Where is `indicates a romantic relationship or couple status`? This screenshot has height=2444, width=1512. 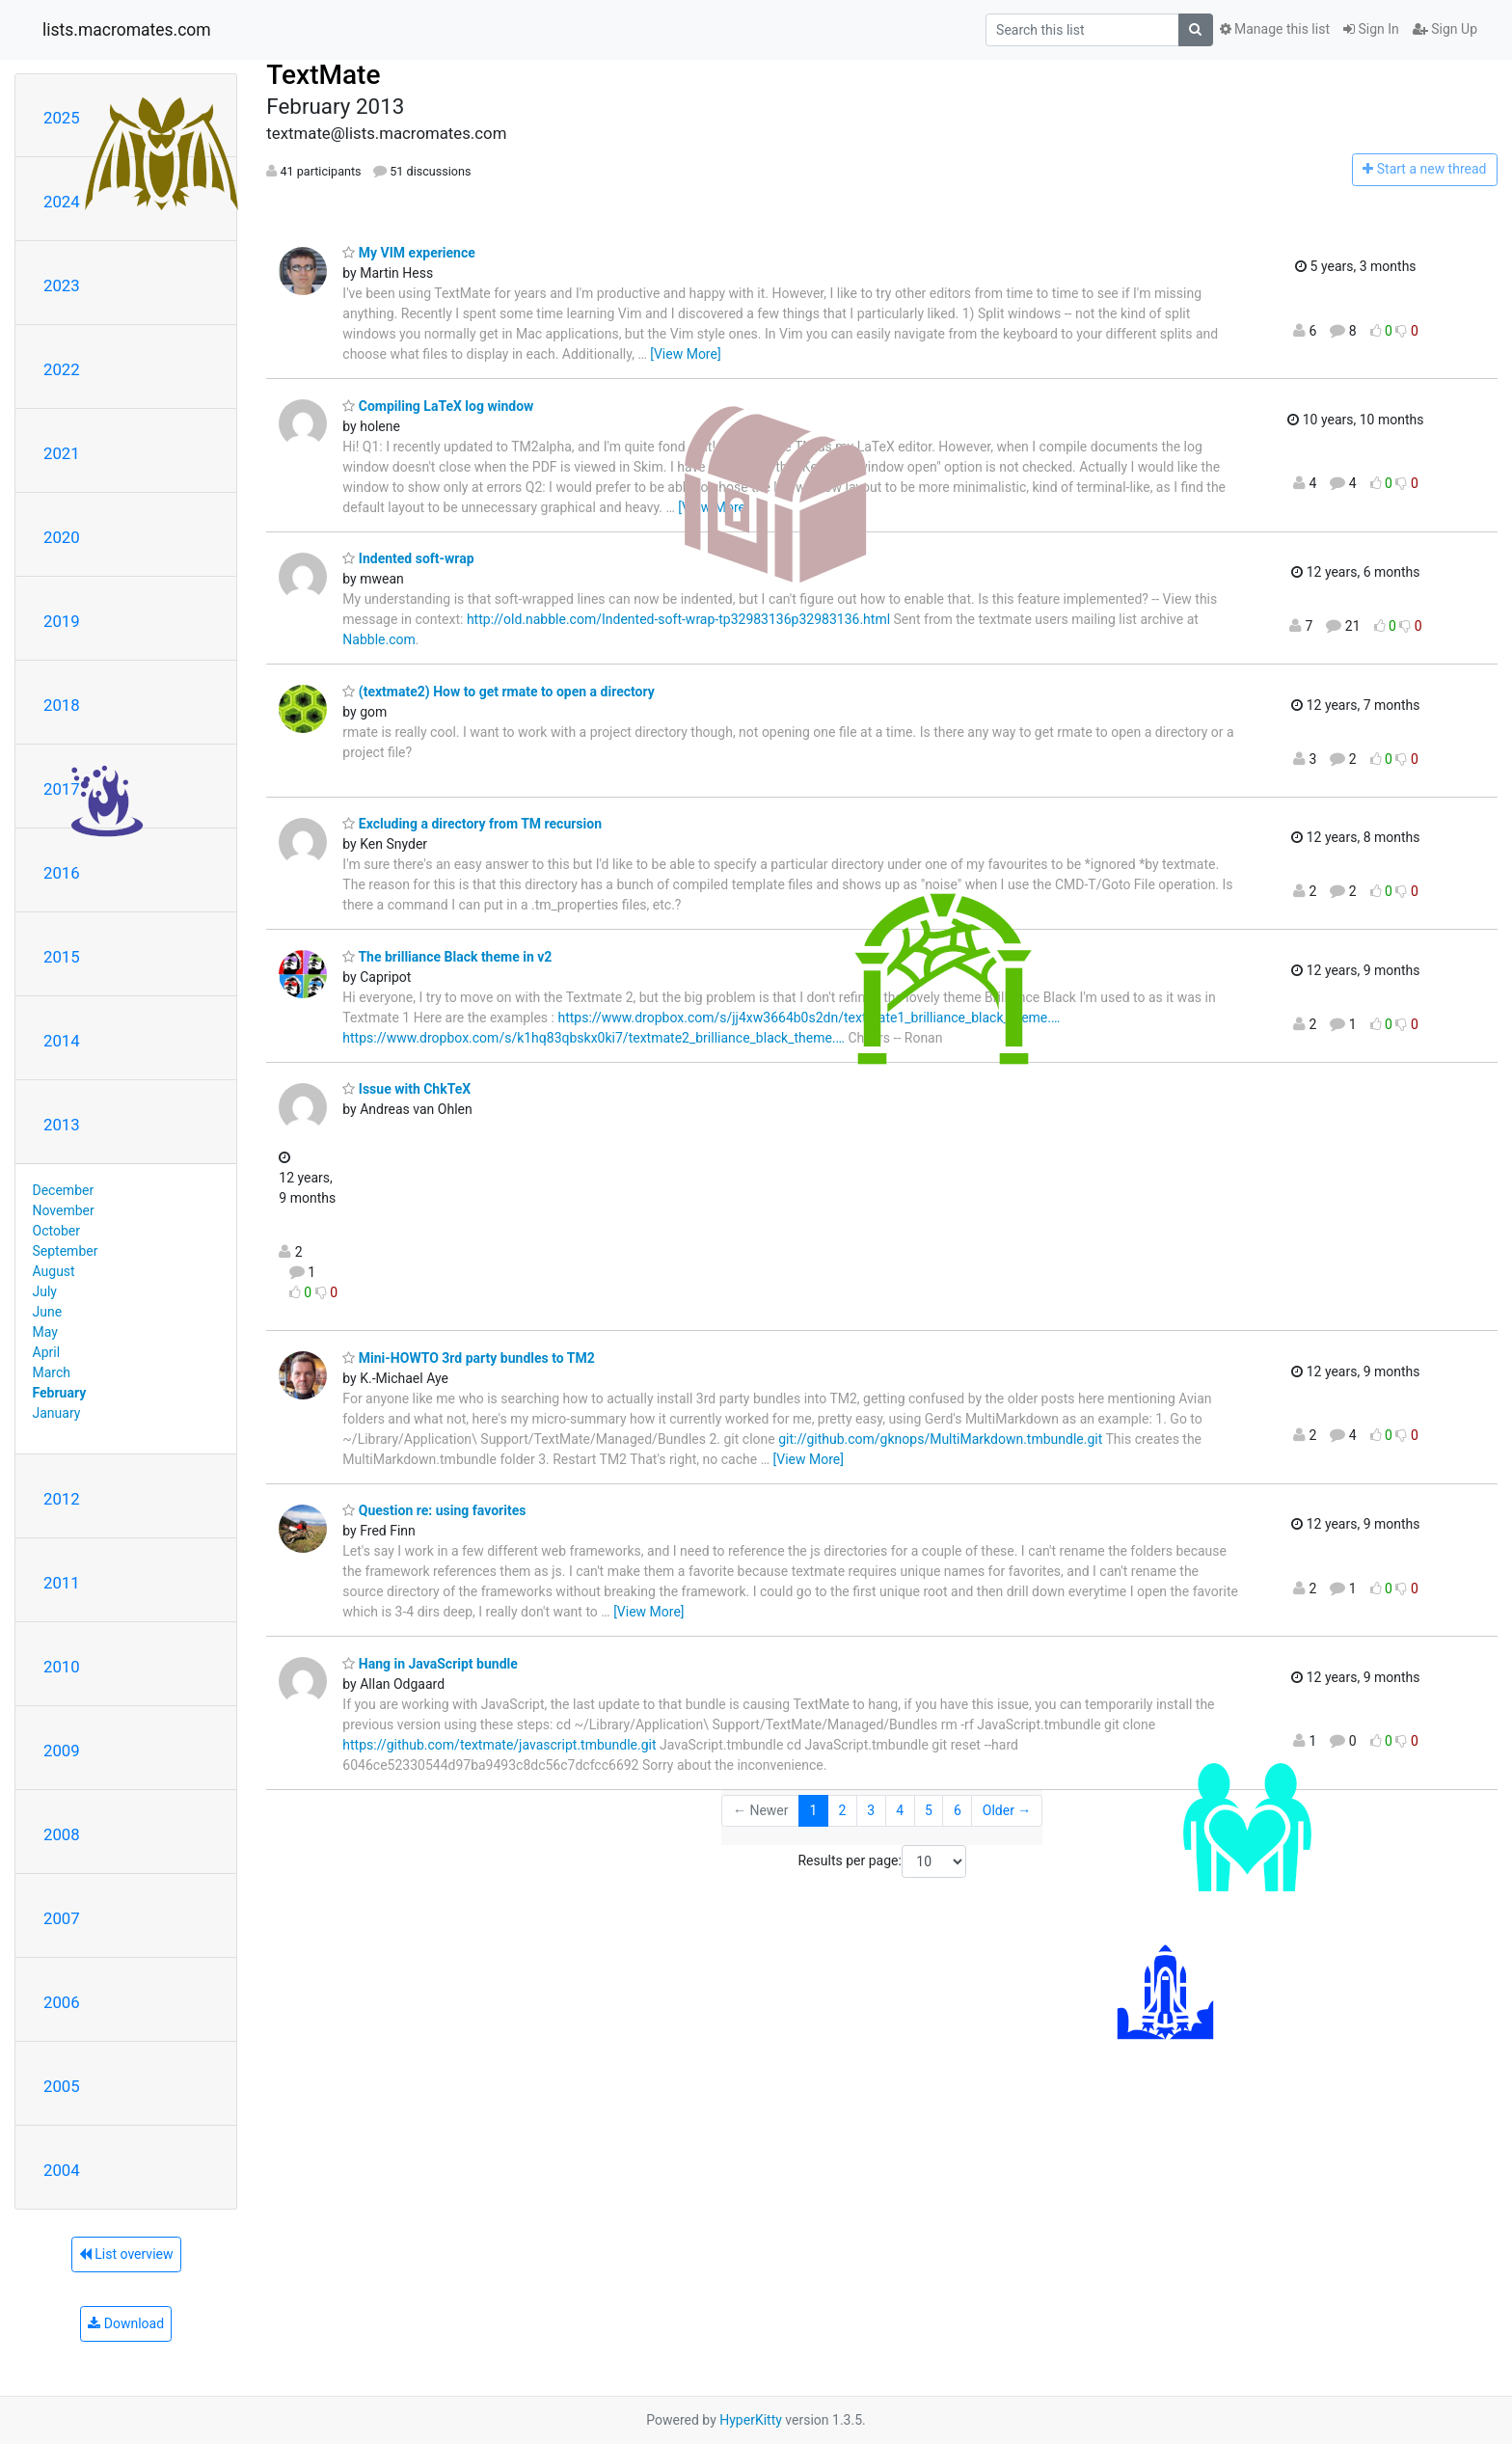
indicates a romantic relationship or couple status is located at coordinates (1247, 1827).